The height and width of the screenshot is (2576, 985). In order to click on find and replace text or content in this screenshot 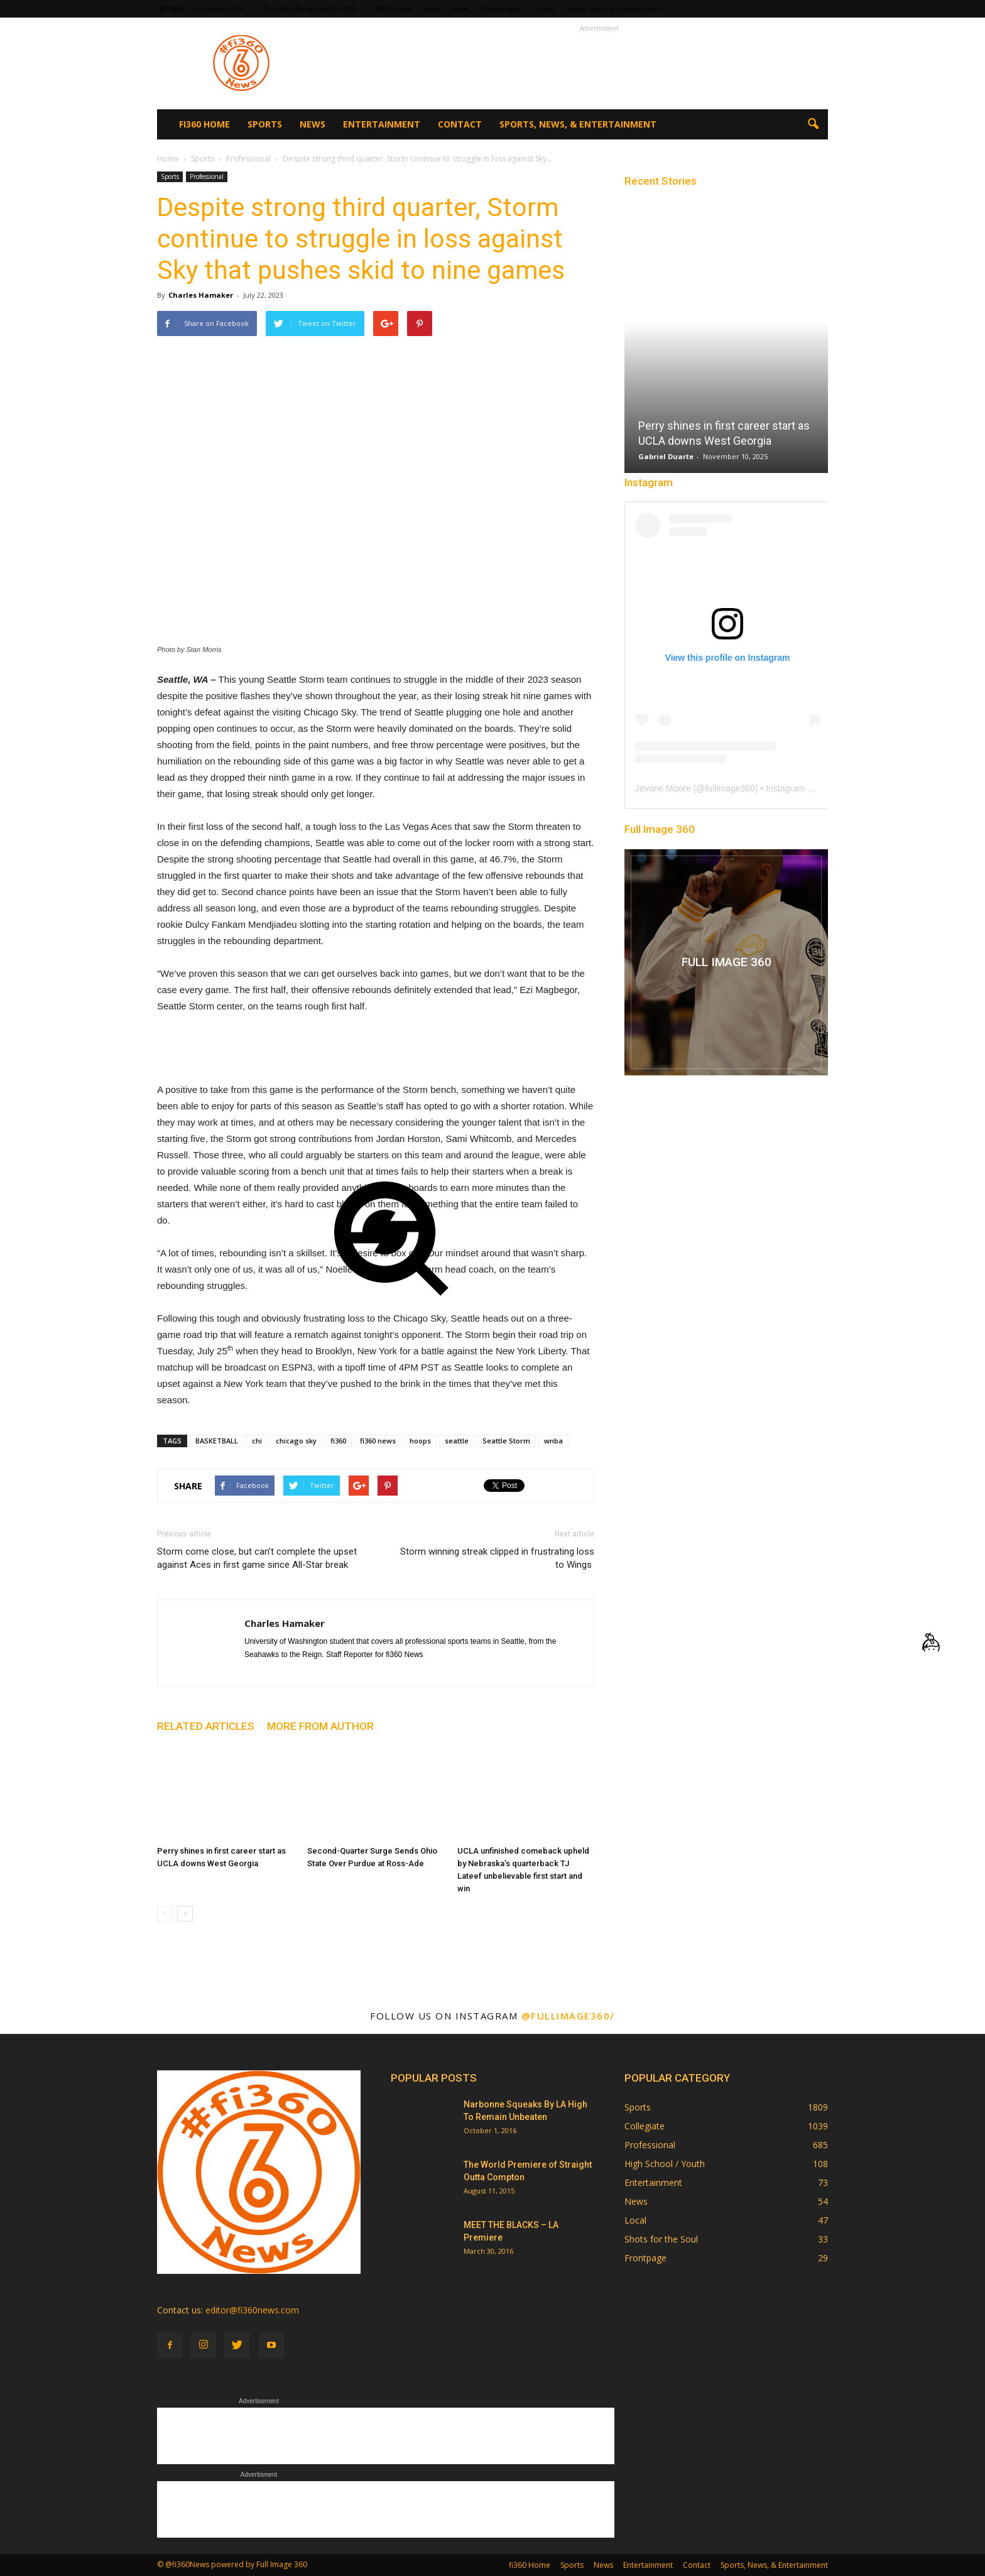, I will do `click(390, 1237)`.